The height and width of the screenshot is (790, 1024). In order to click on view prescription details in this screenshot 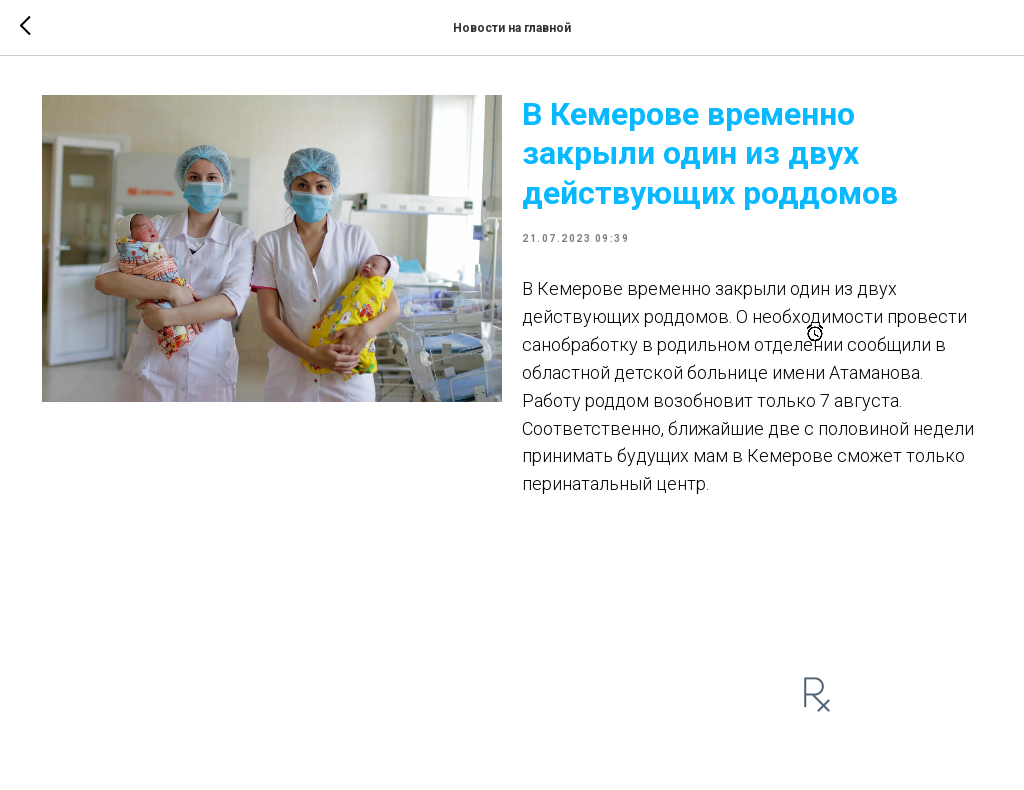, I will do `click(815, 694)`.